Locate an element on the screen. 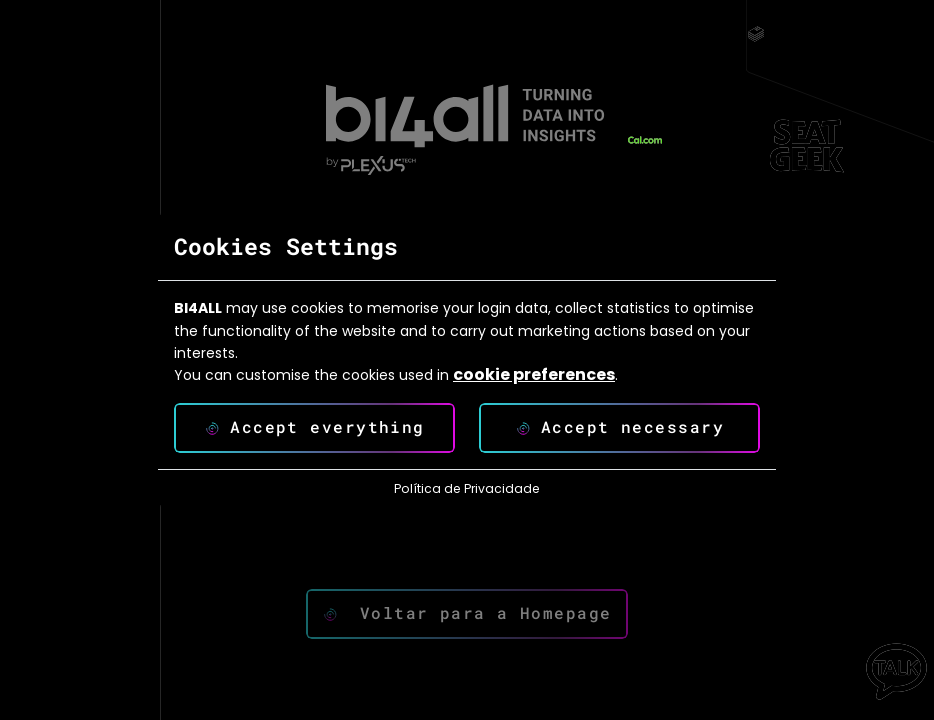 The width and height of the screenshot is (934, 720). open cal.com scheduling app is located at coordinates (645, 140).